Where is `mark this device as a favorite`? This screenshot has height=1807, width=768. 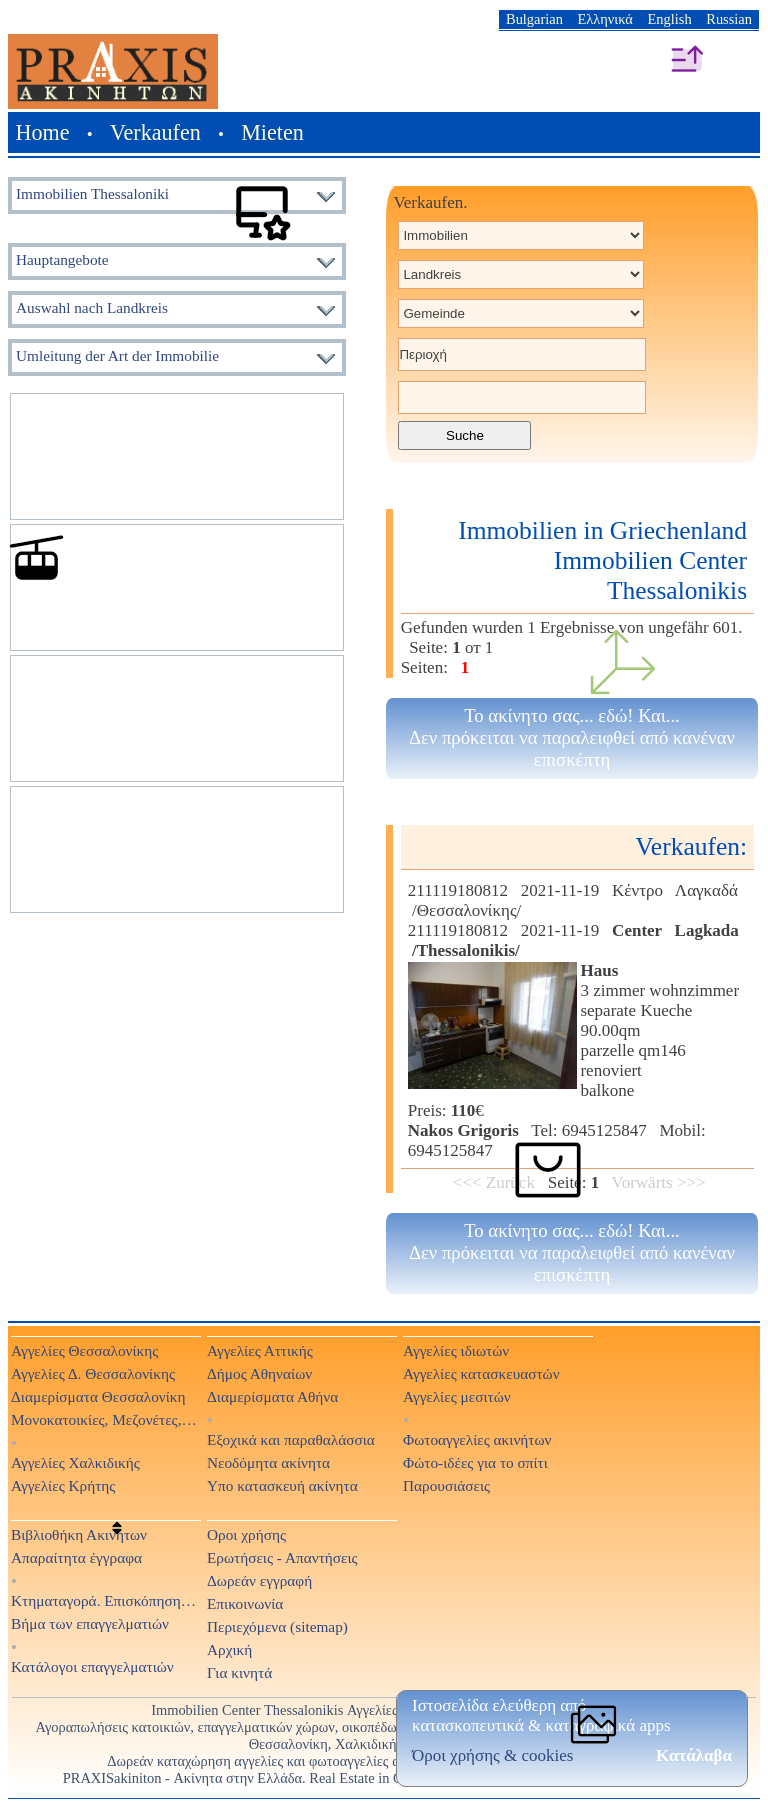 mark this device as a favorite is located at coordinates (262, 212).